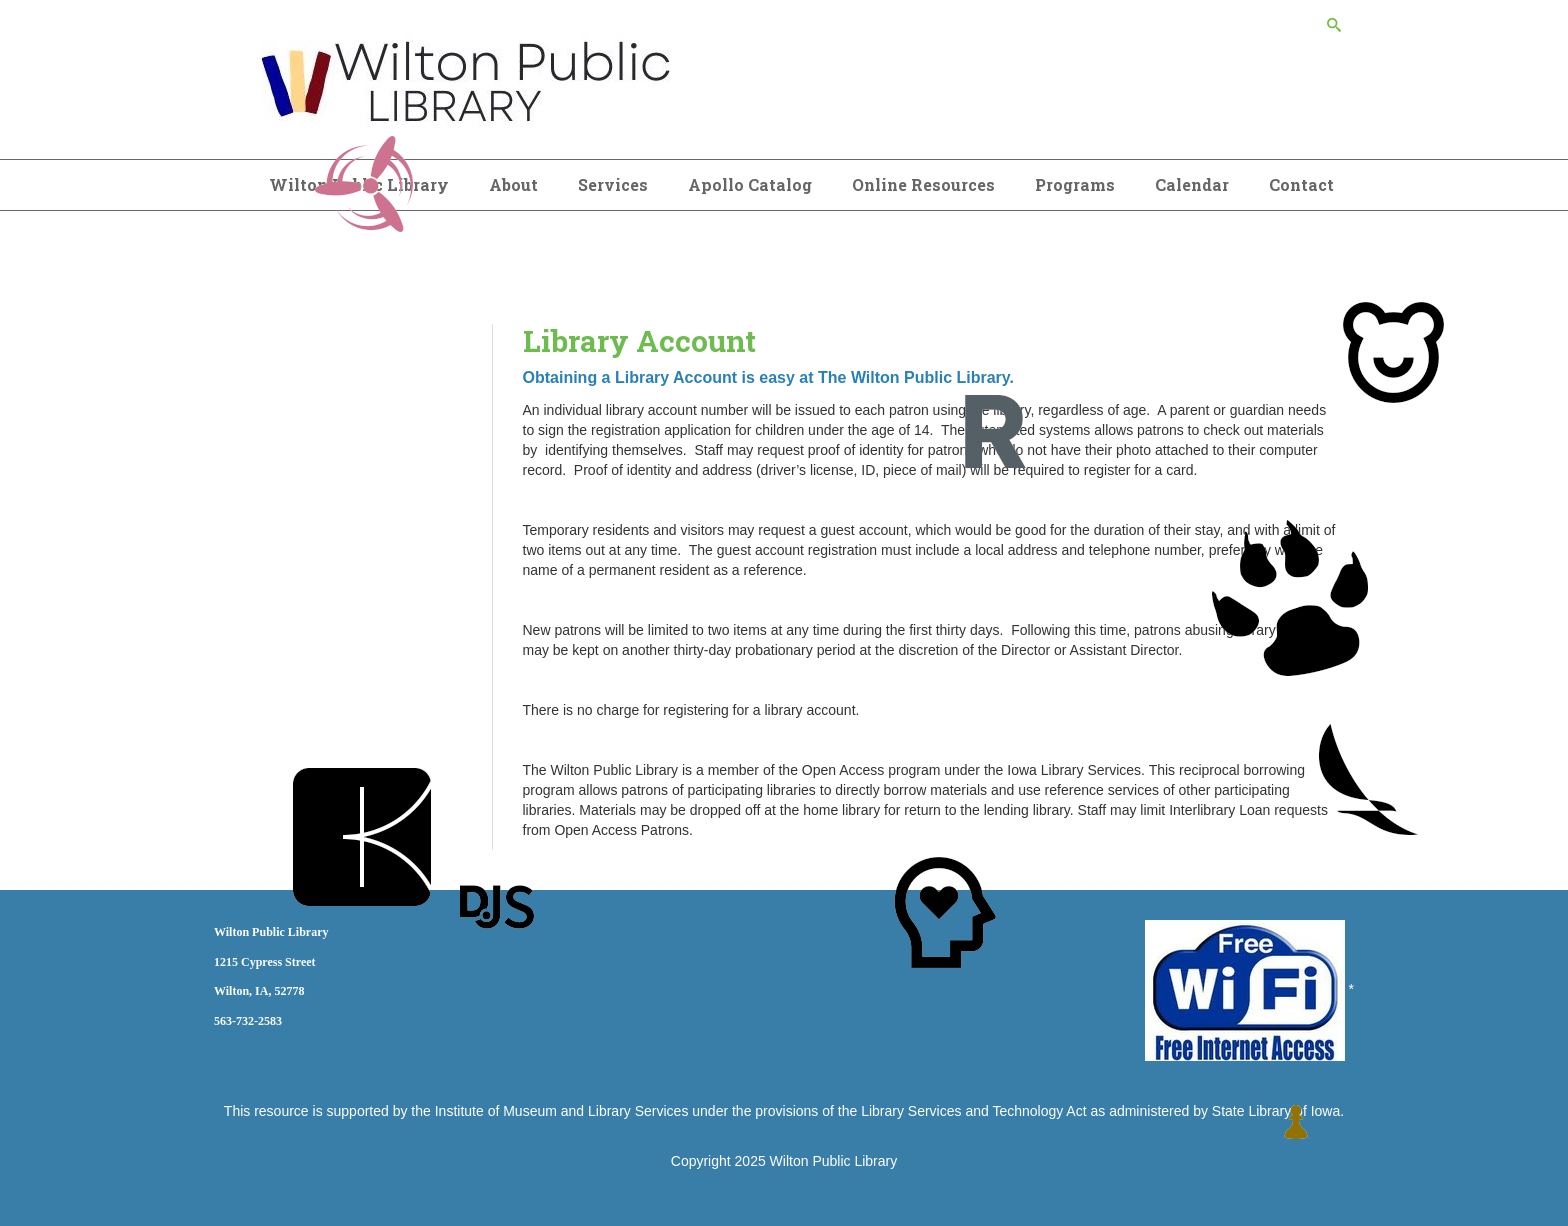 This screenshot has width=1568, height=1226. I want to click on resend email service logo, so click(995, 431).